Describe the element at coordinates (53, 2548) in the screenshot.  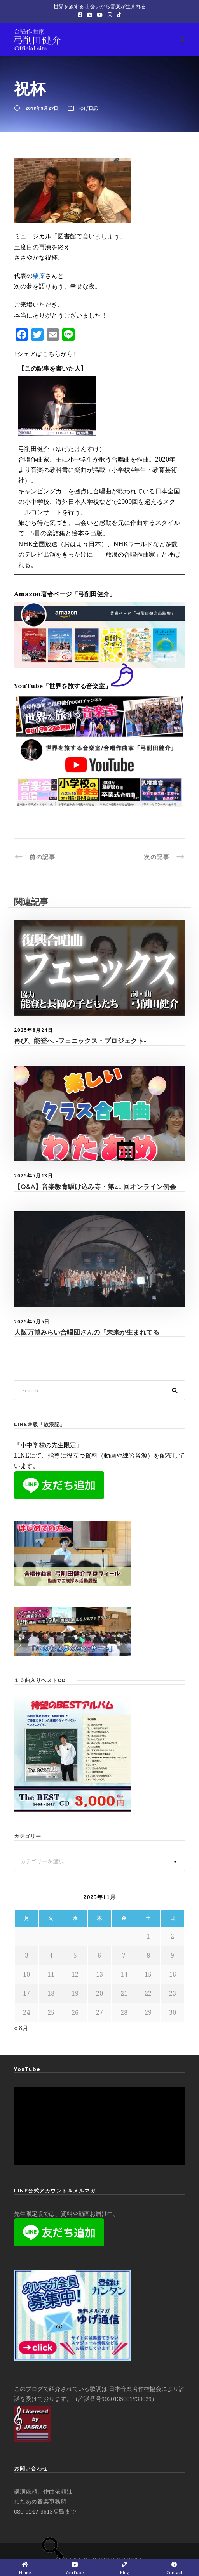
I see `search for content or items` at that location.